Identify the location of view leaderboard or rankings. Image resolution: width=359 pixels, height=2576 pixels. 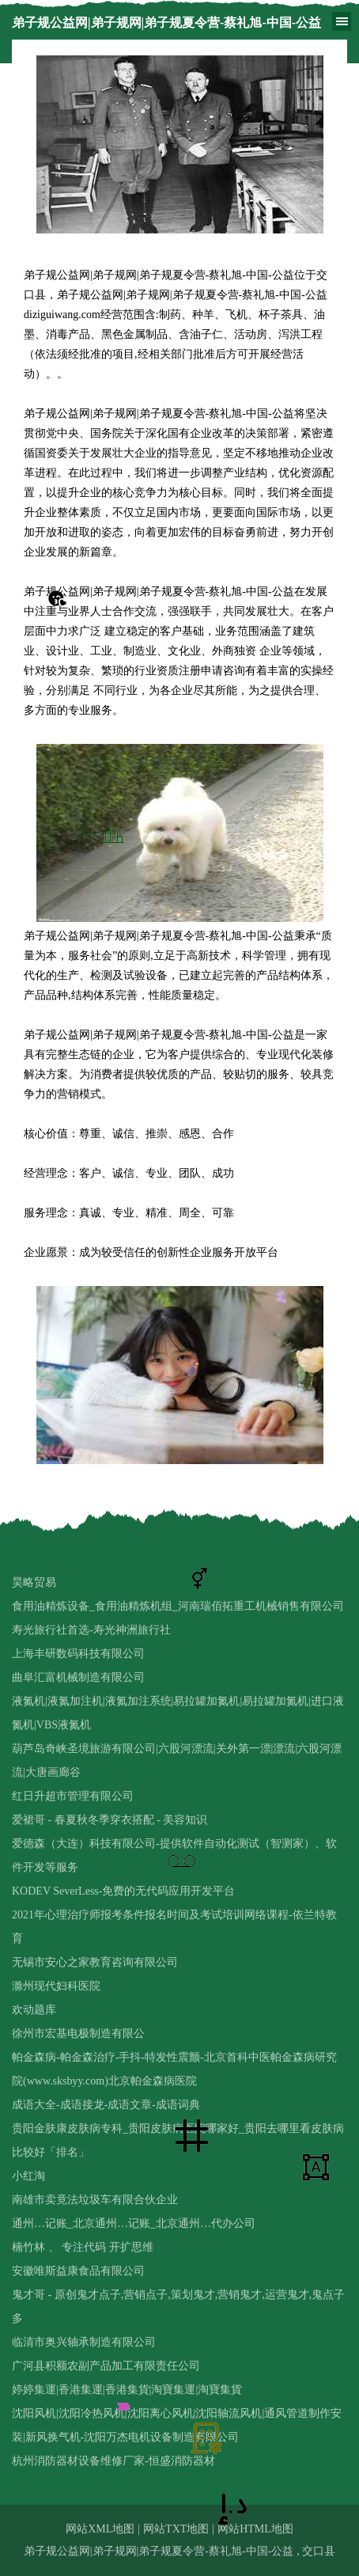
(114, 836).